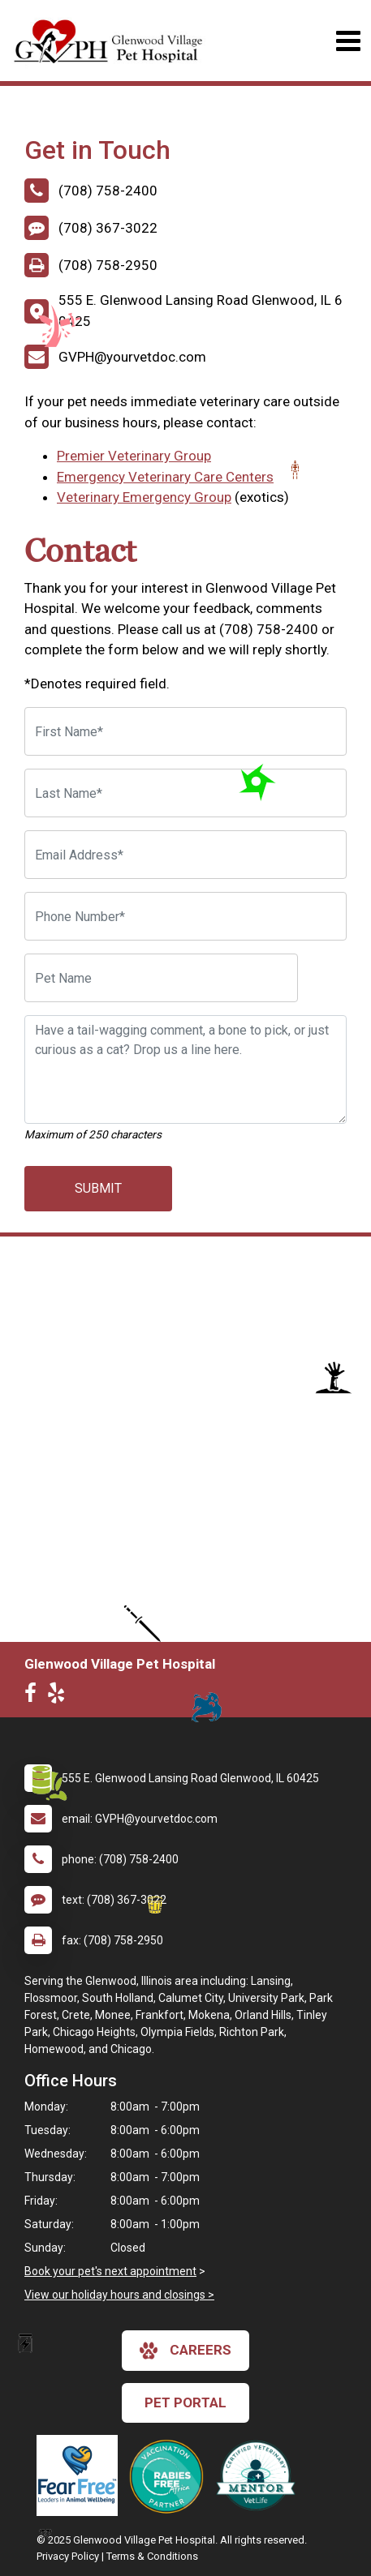 This screenshot has width=371, height=2576. I want to click on activate necromancer ability, so click(334, 1375).